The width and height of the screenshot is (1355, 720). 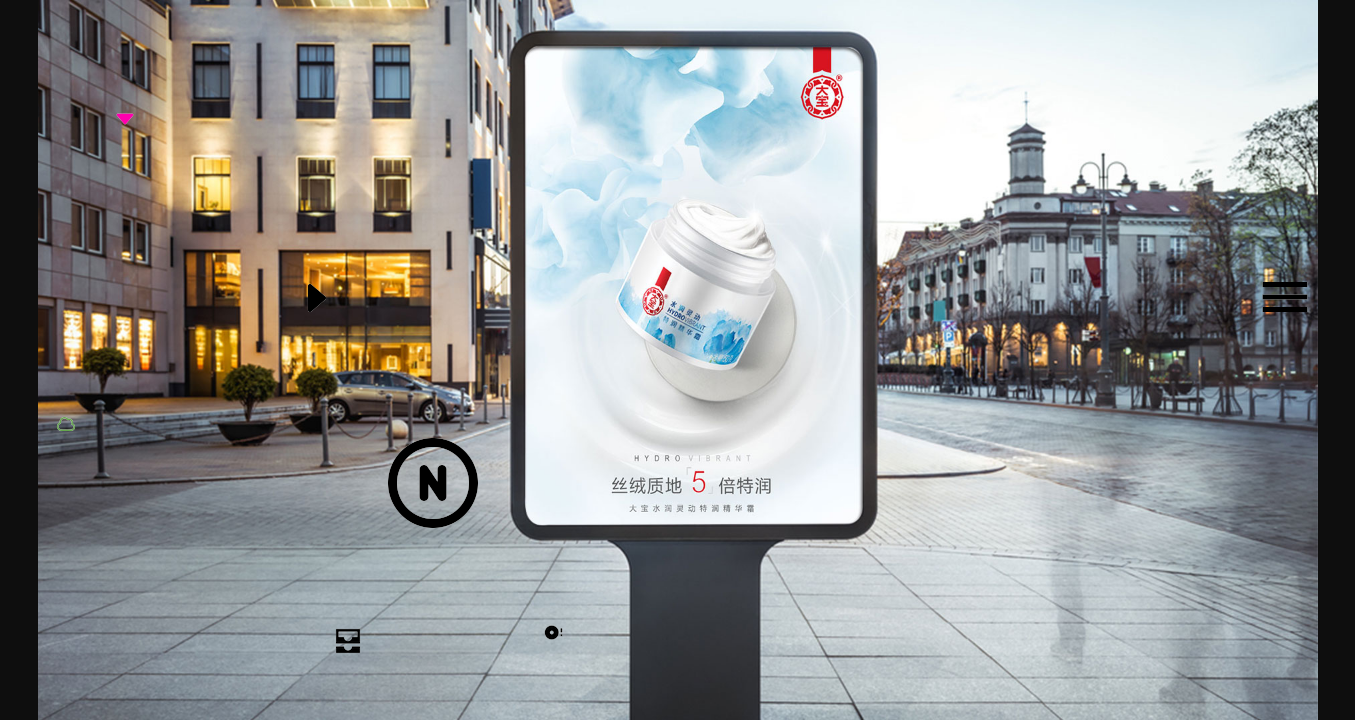 What do you see at coordinates (317, 298) in the screenshot?
I see `play media or start playback` at bounding box center [317, 298].